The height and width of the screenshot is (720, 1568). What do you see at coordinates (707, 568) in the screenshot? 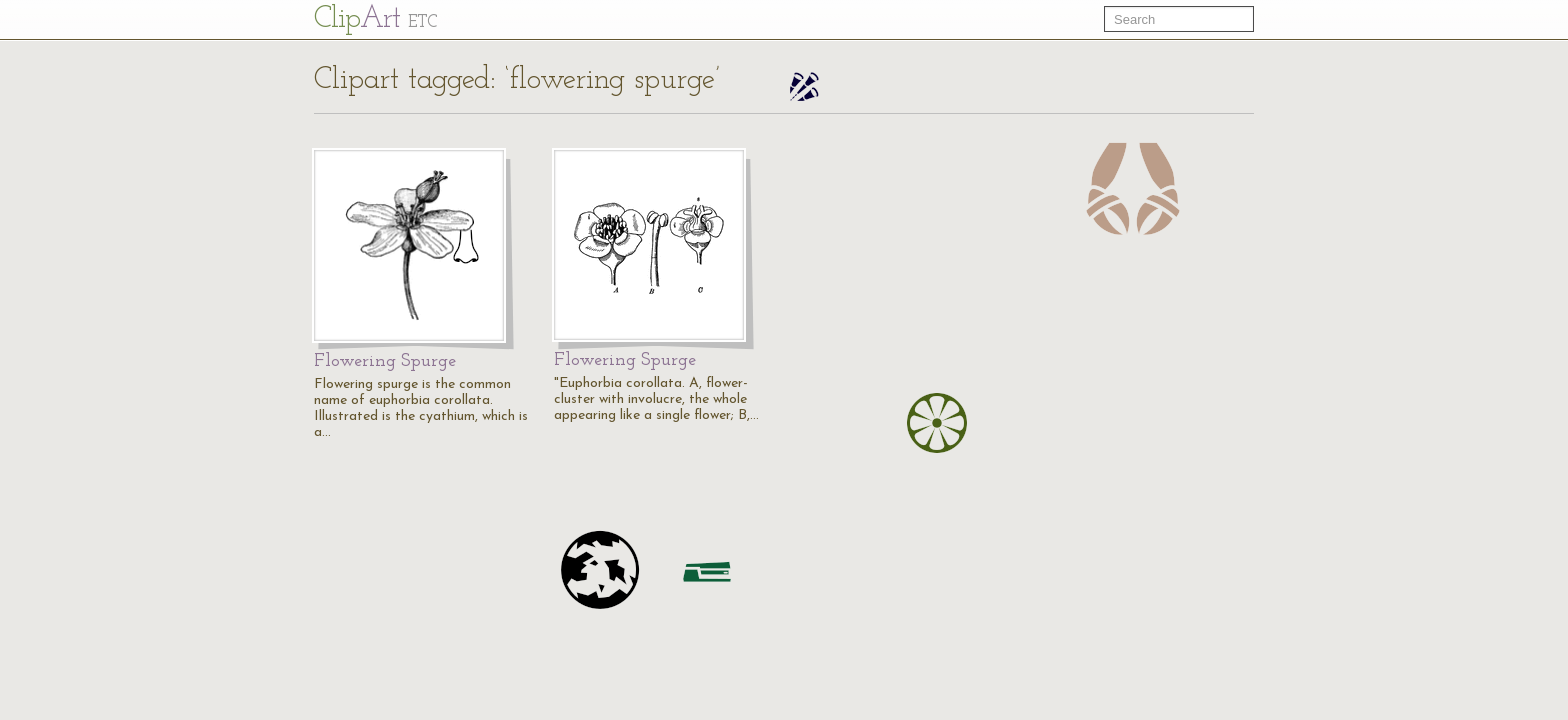
I see `staple documents together` at bounding box center [707, 568].